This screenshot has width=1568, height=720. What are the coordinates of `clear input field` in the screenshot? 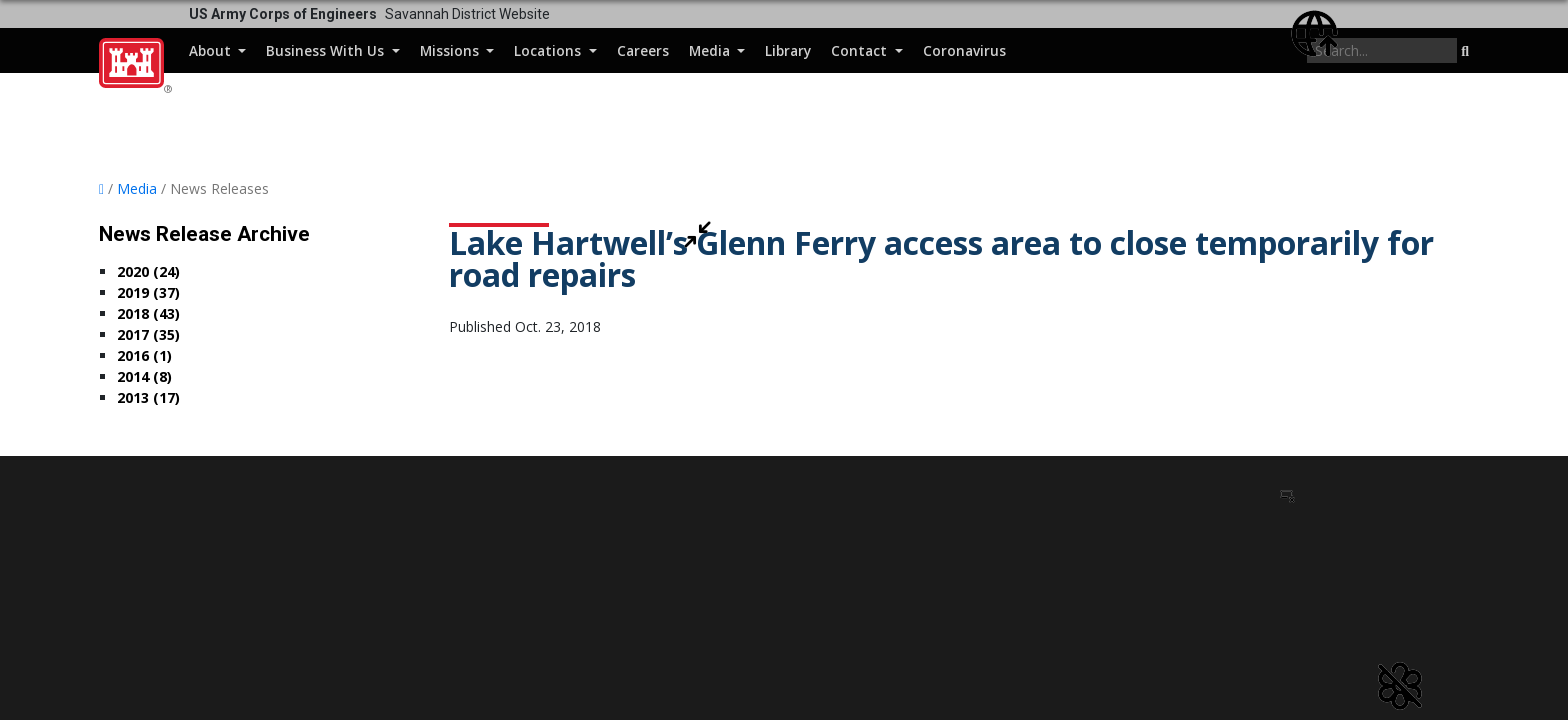 It's located at (1286, 494).